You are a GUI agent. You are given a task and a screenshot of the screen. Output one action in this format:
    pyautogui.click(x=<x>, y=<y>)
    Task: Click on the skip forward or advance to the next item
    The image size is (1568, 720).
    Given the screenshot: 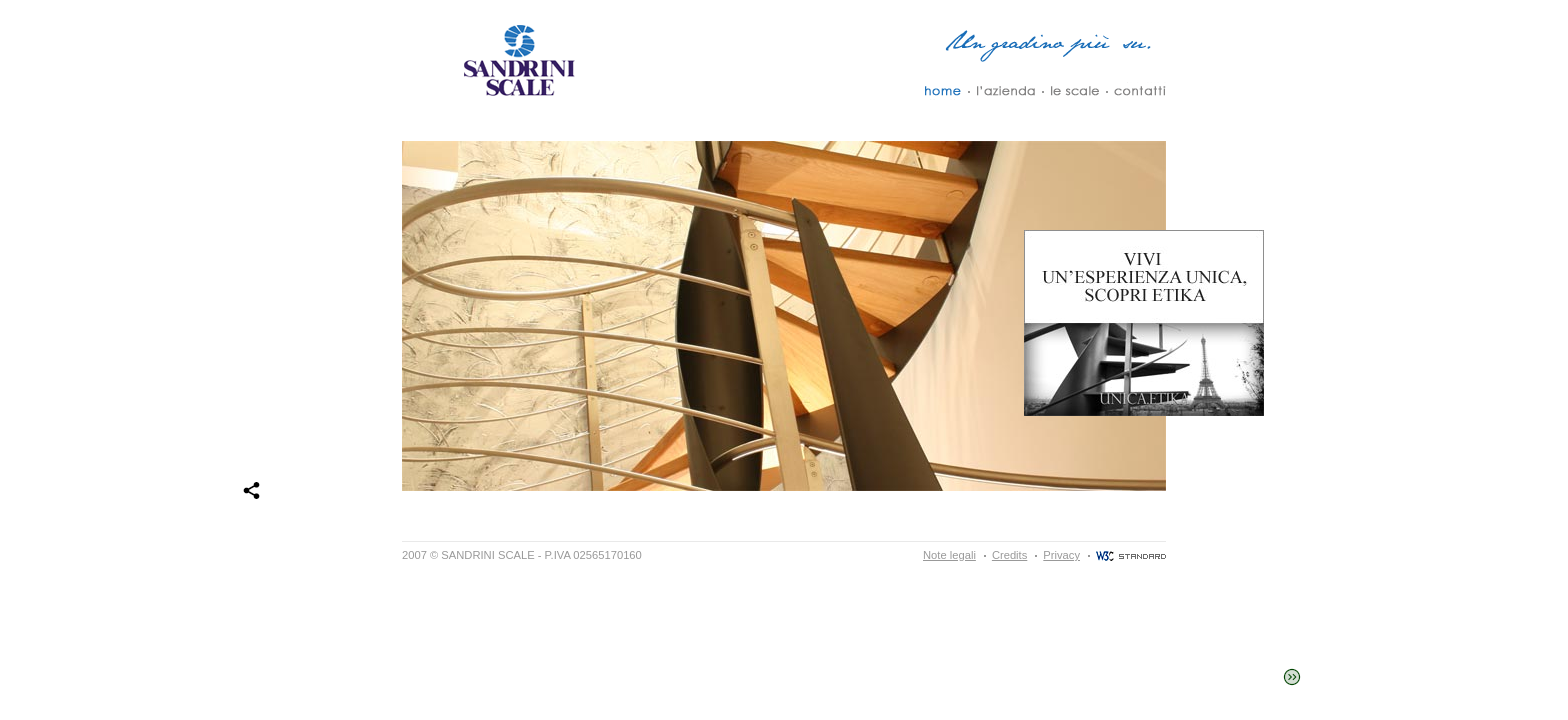 What is the action you would take?
    pyautogui.click(x=1292, y=677)
    